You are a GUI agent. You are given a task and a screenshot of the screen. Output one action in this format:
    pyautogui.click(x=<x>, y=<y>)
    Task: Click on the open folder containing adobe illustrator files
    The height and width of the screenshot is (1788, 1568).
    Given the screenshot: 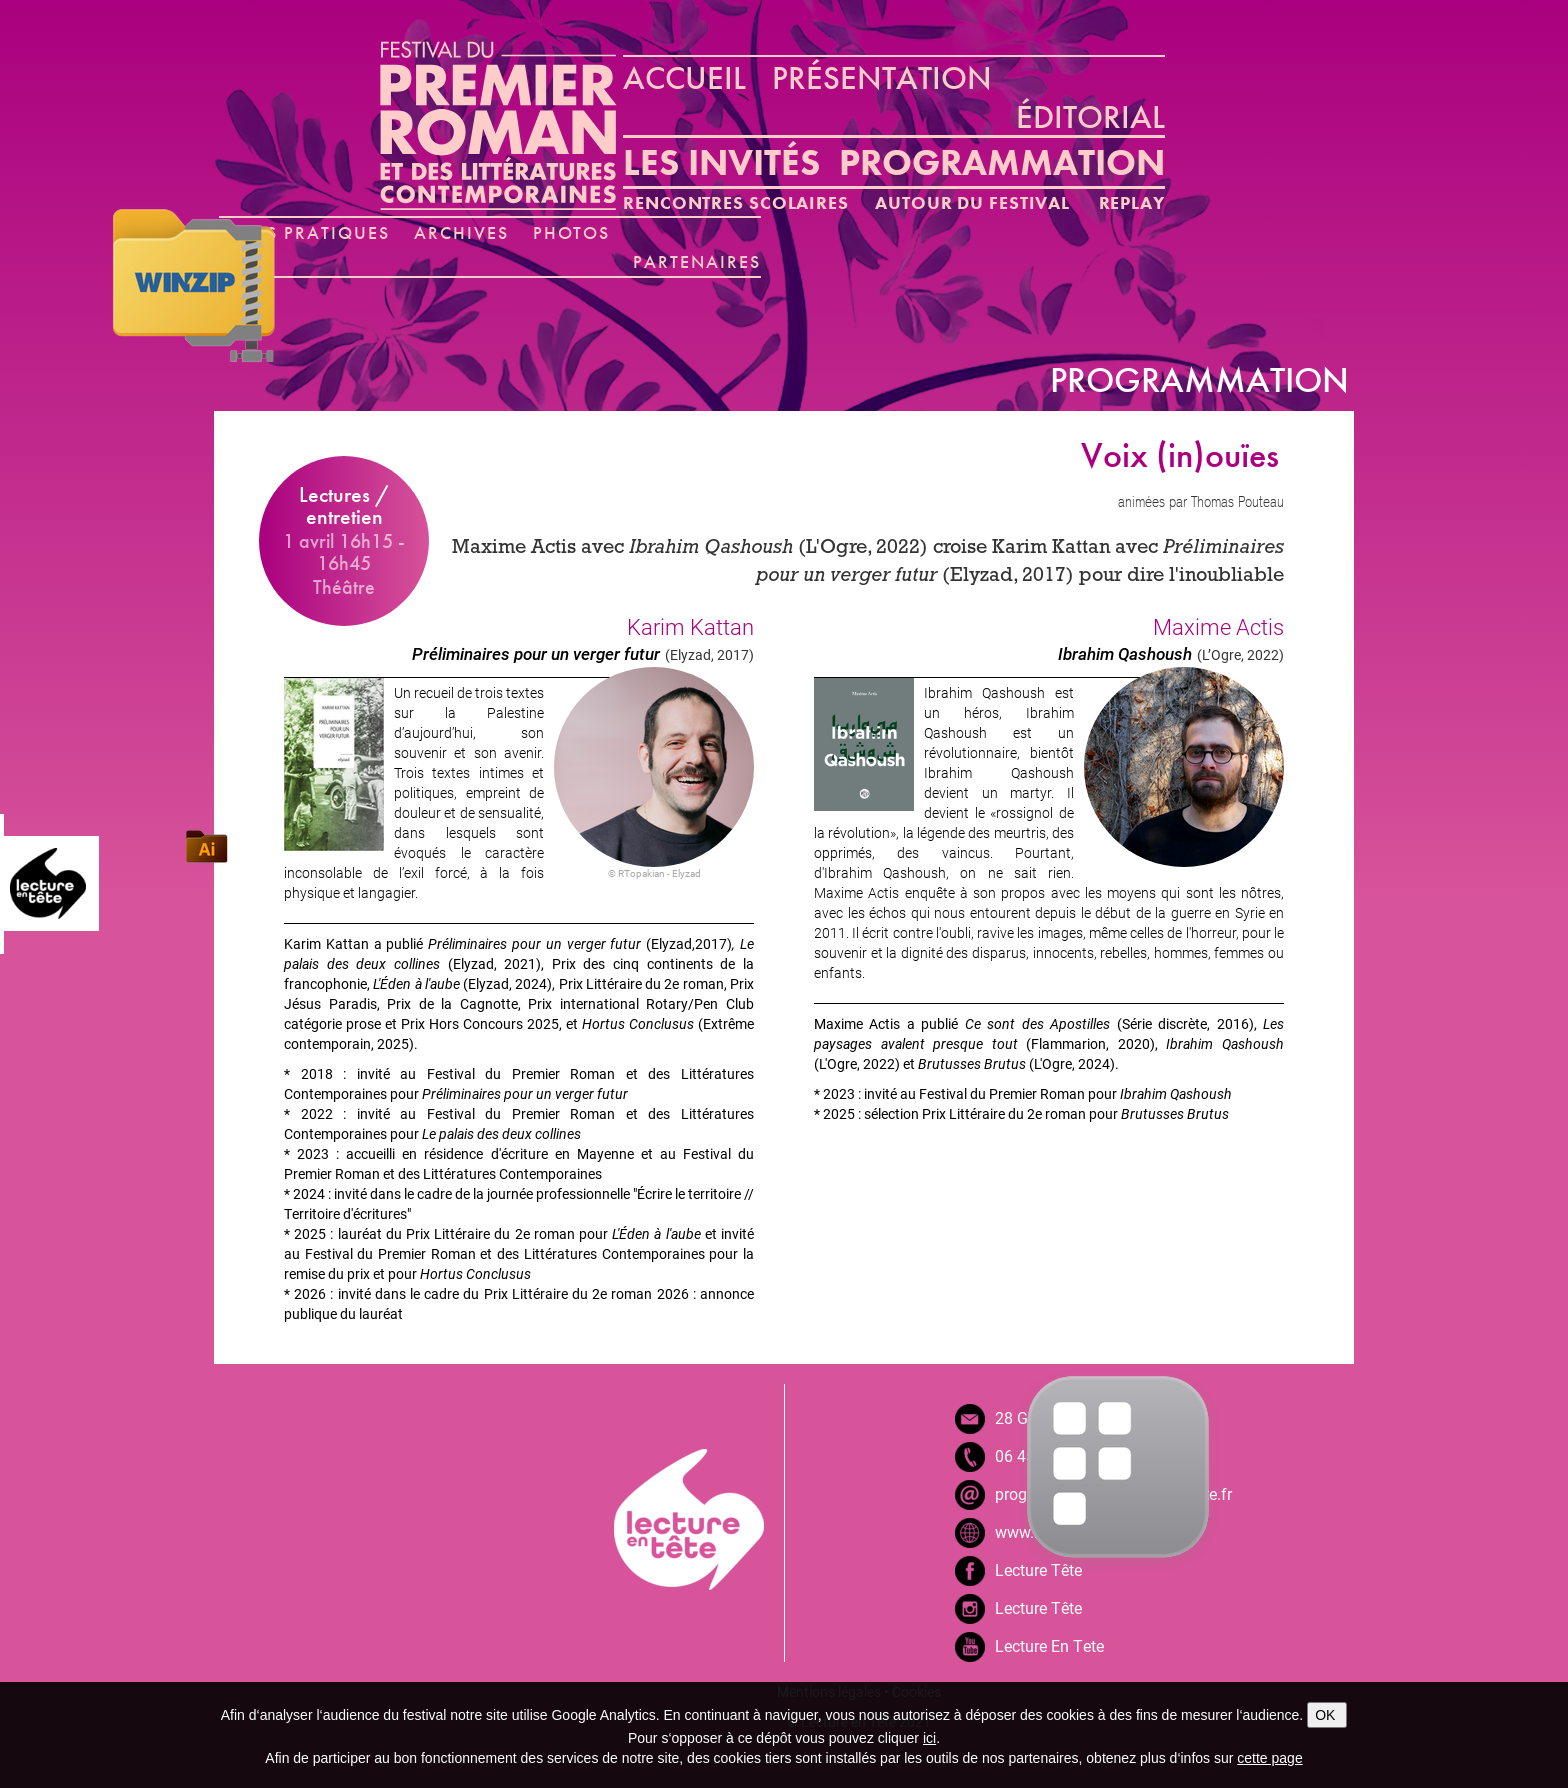 What is the action you would take?
    pyautogui.click(x=206, y=847)
    